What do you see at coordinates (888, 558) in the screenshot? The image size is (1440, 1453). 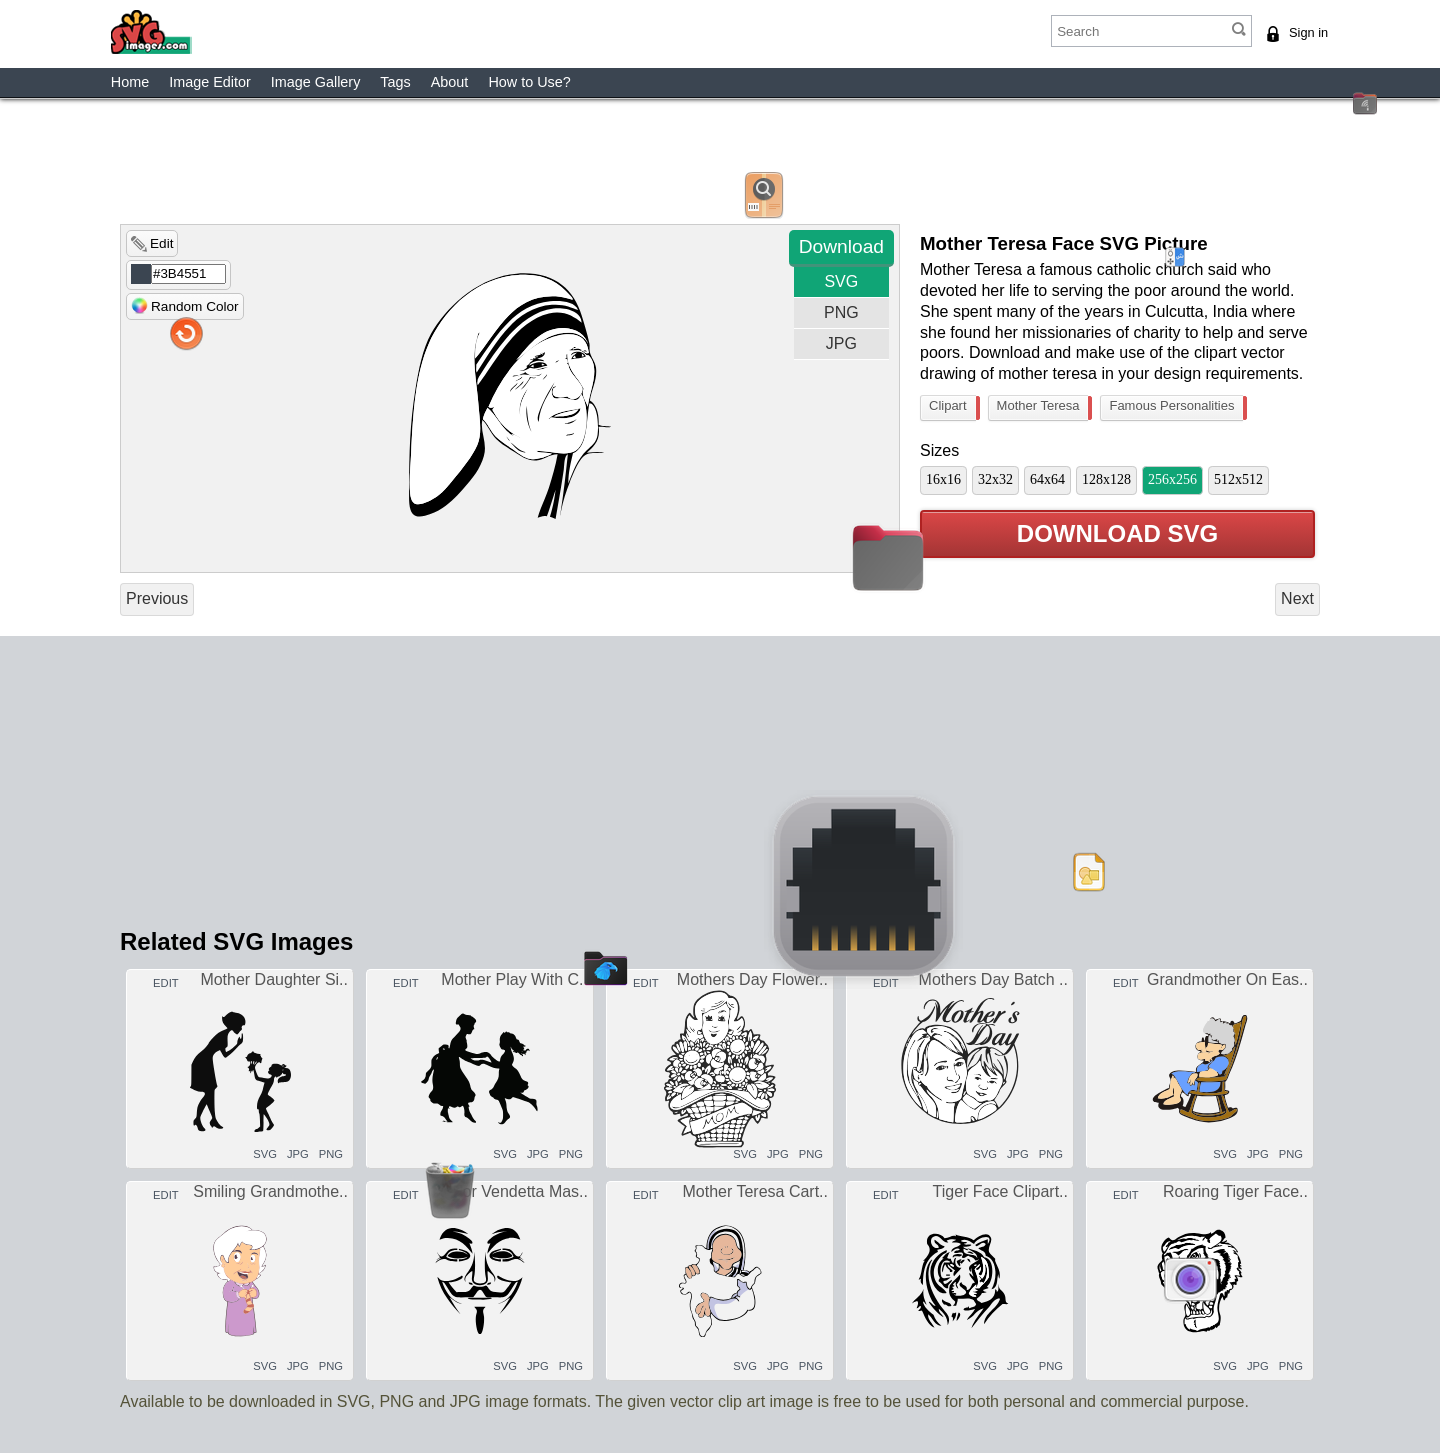 I see `open a folder to view its contents` at bounding box center [888, 558].